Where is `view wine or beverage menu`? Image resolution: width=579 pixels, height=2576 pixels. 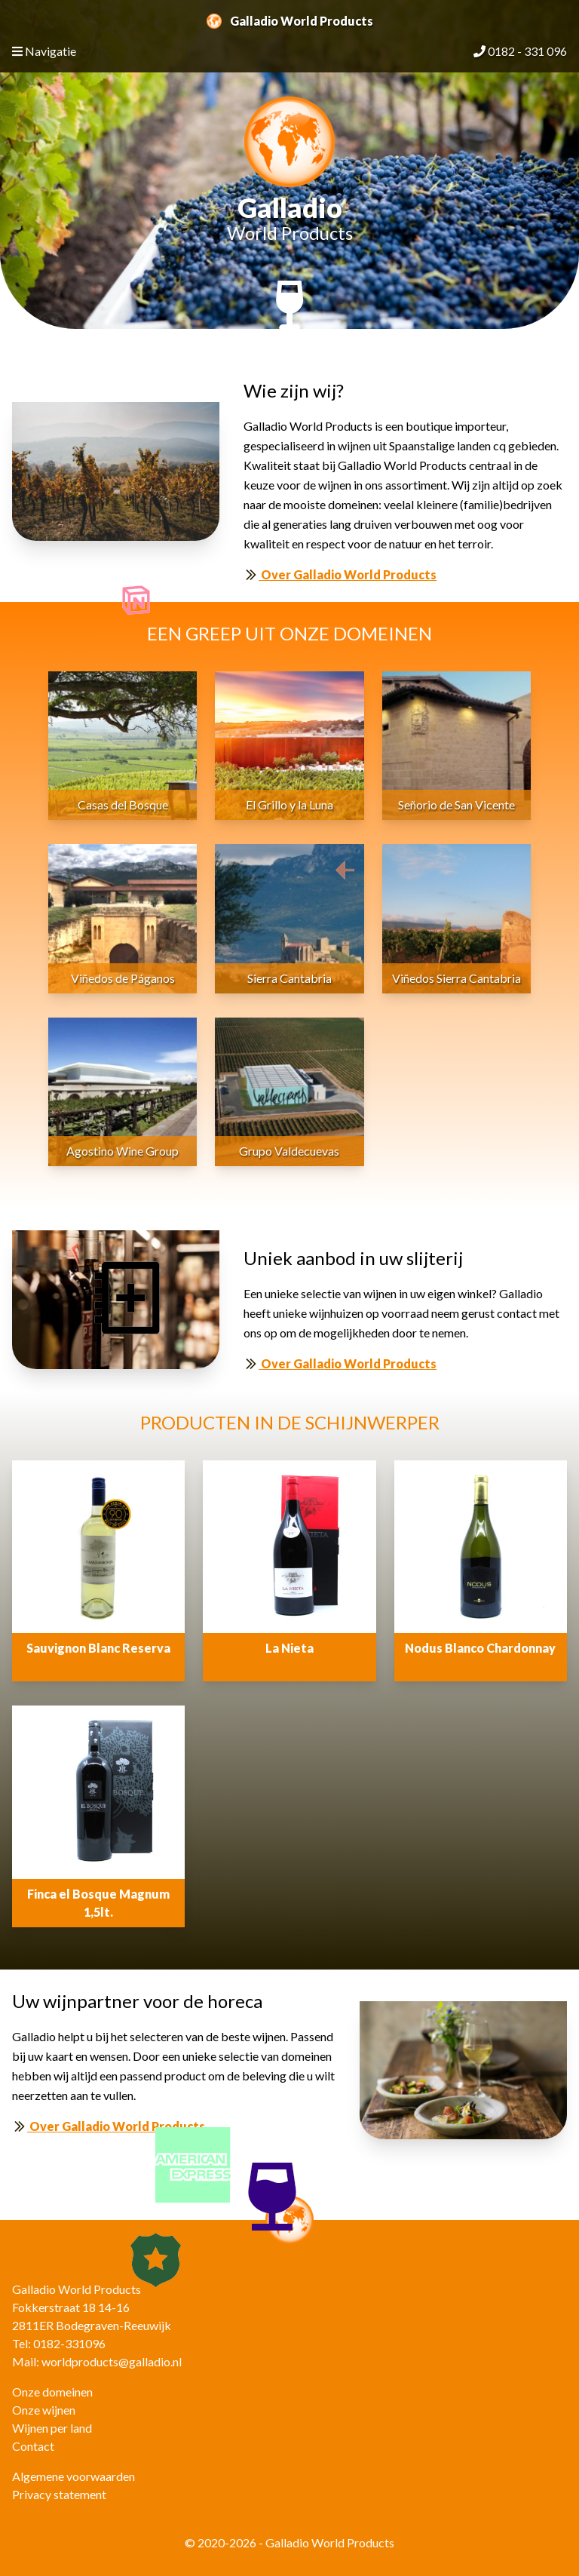
view wine or beverage menu is located at coordinates (272, 2197).